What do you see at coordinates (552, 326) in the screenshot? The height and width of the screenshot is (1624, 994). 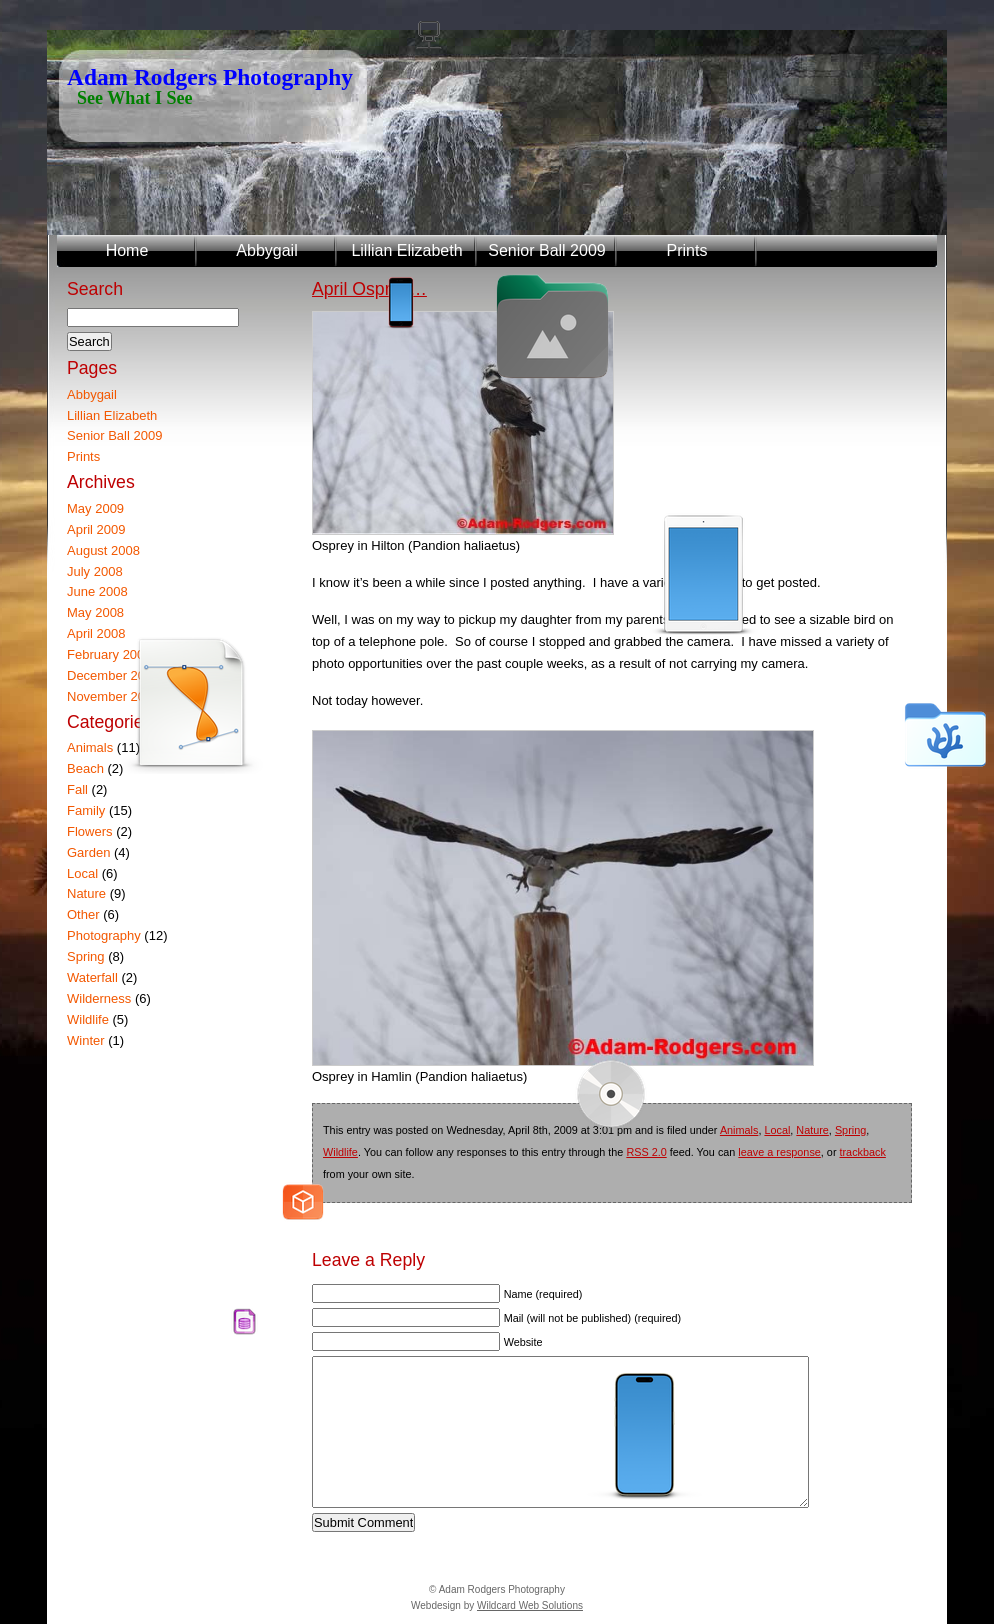 I see `open your pictures folder` at bounding box center [552, 326].